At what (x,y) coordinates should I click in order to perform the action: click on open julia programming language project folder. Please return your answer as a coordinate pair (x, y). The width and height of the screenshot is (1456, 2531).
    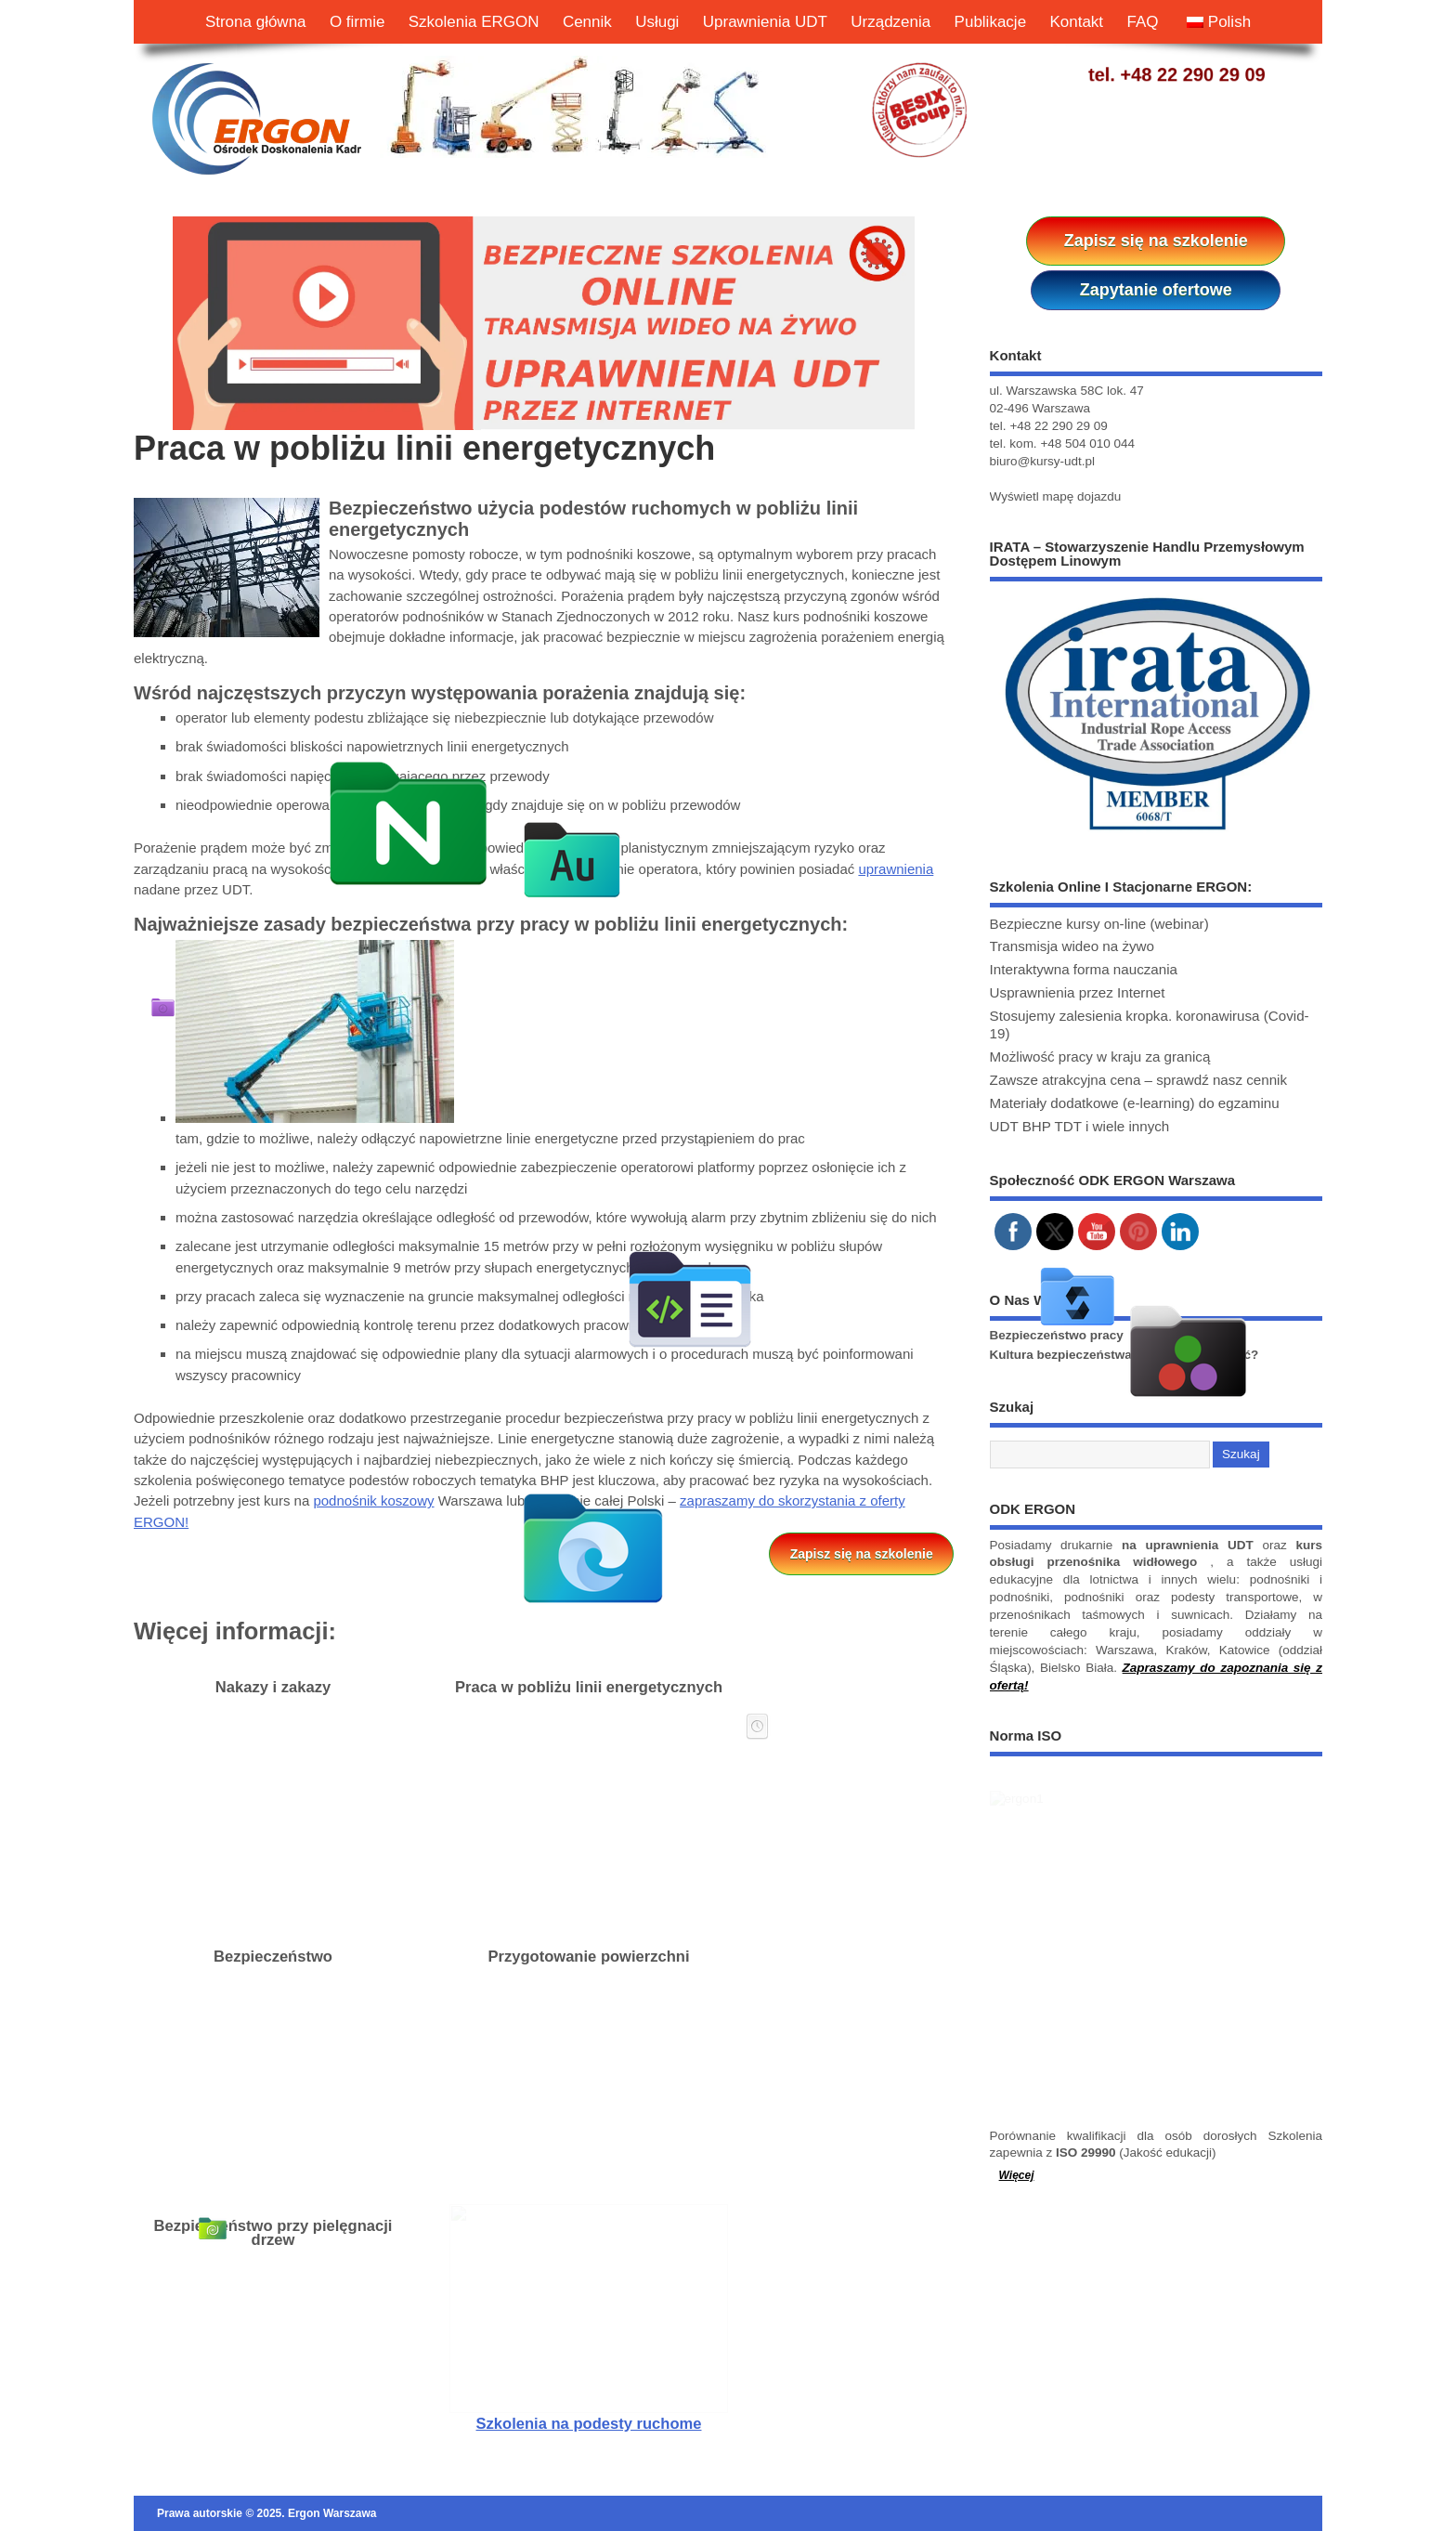
    Looking at the image, I should click on (1188, 1354).